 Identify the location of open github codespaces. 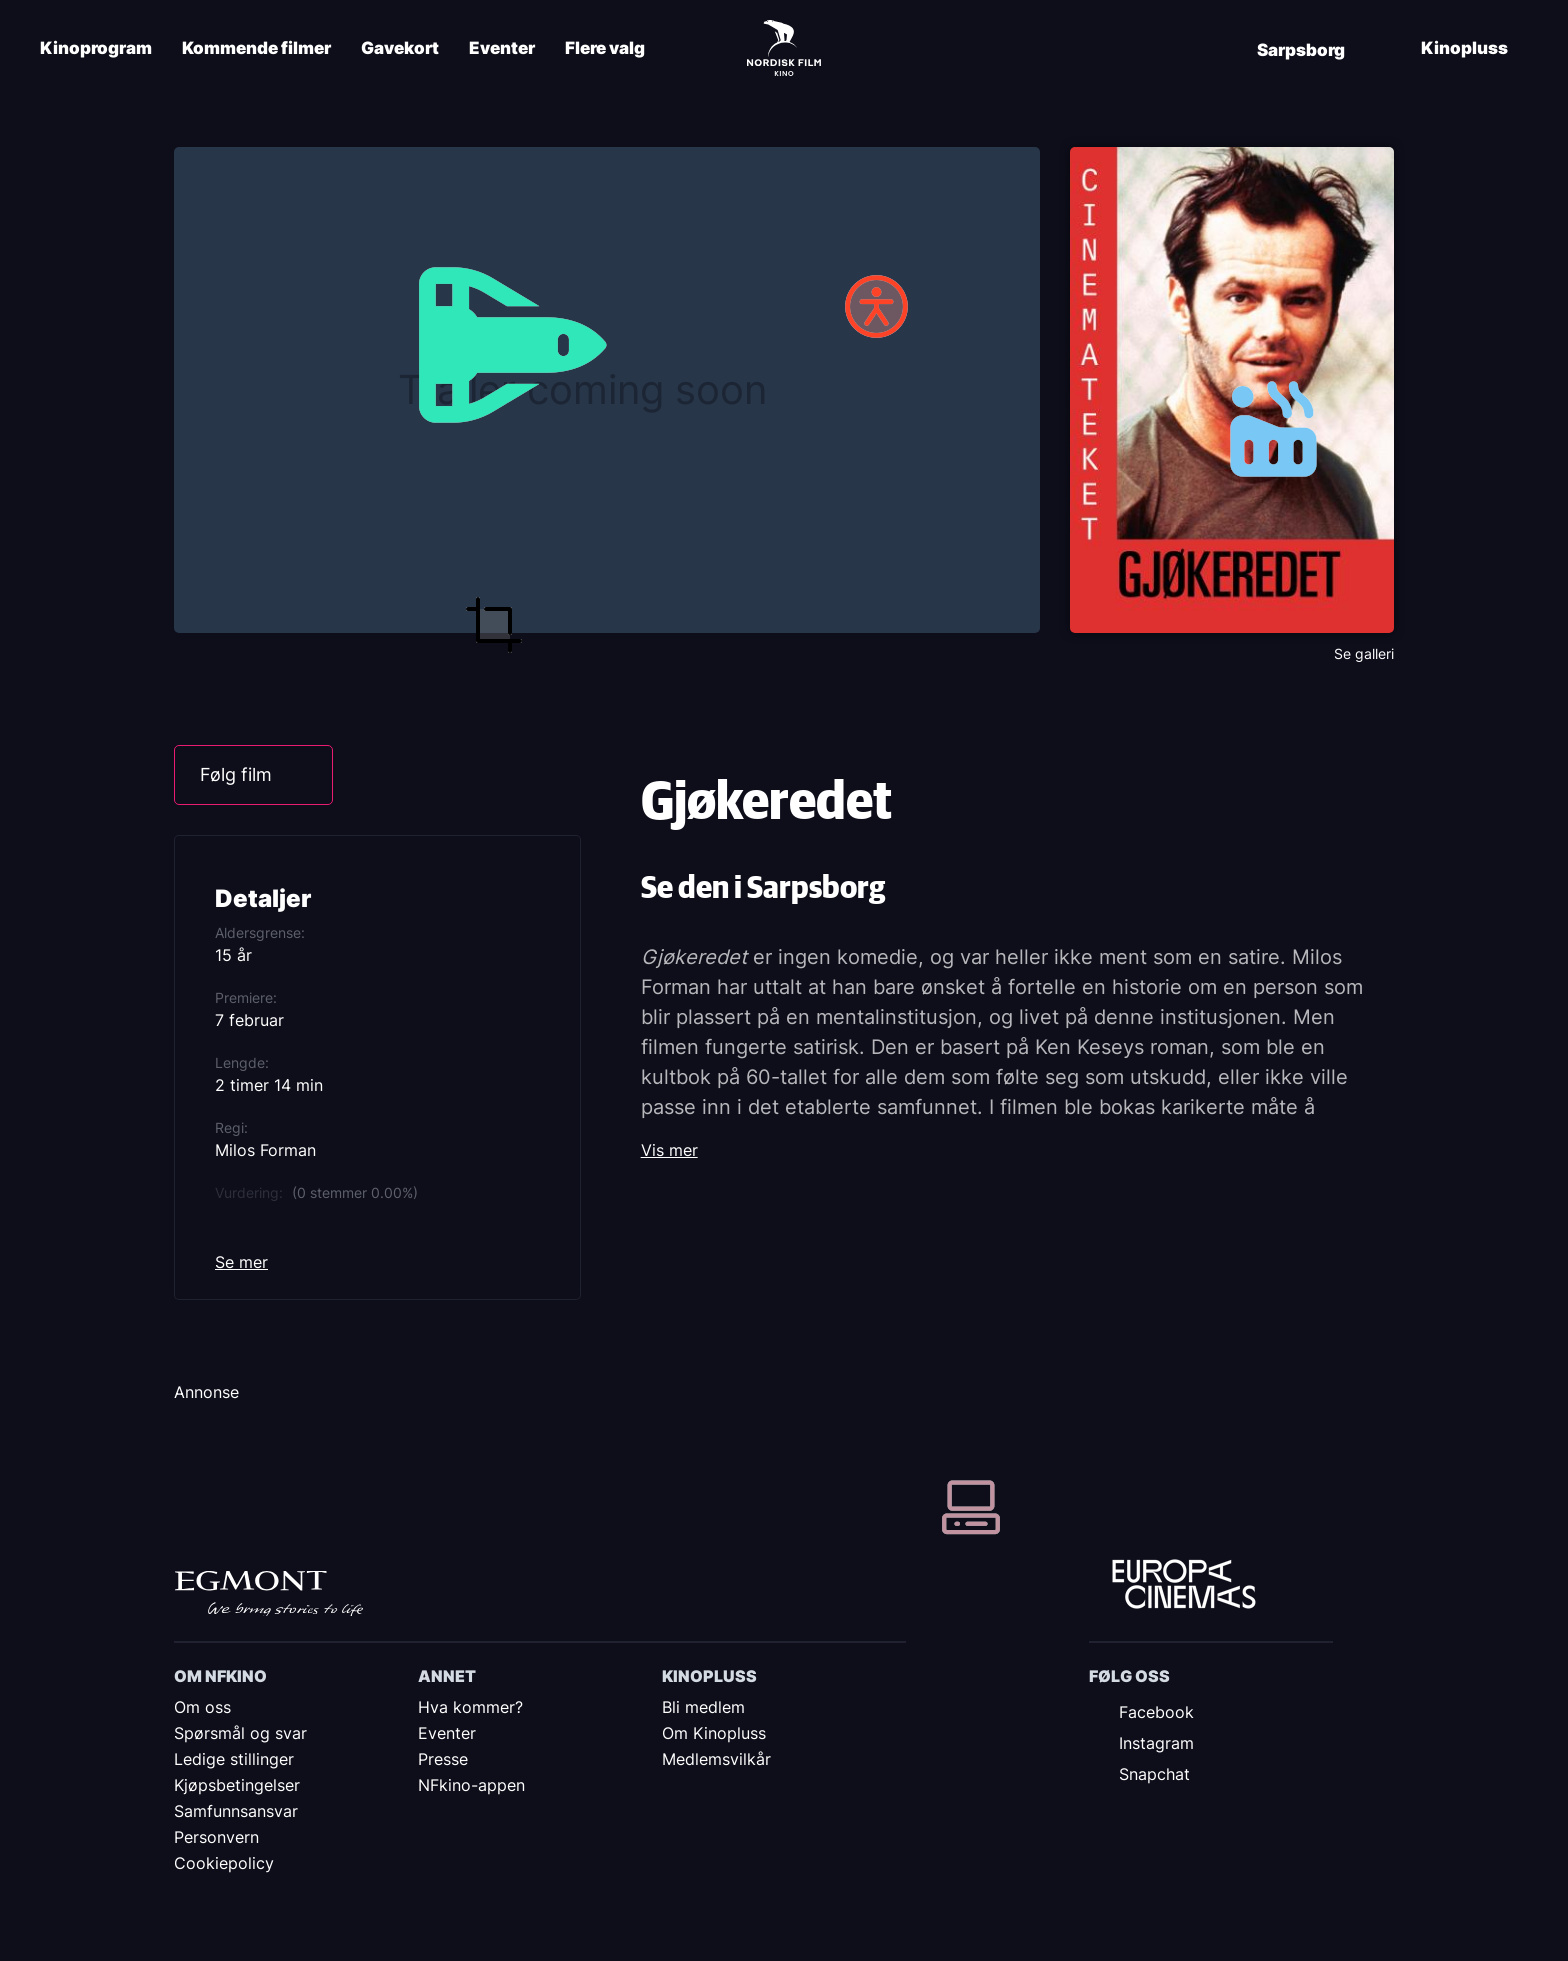
(971, 1508).